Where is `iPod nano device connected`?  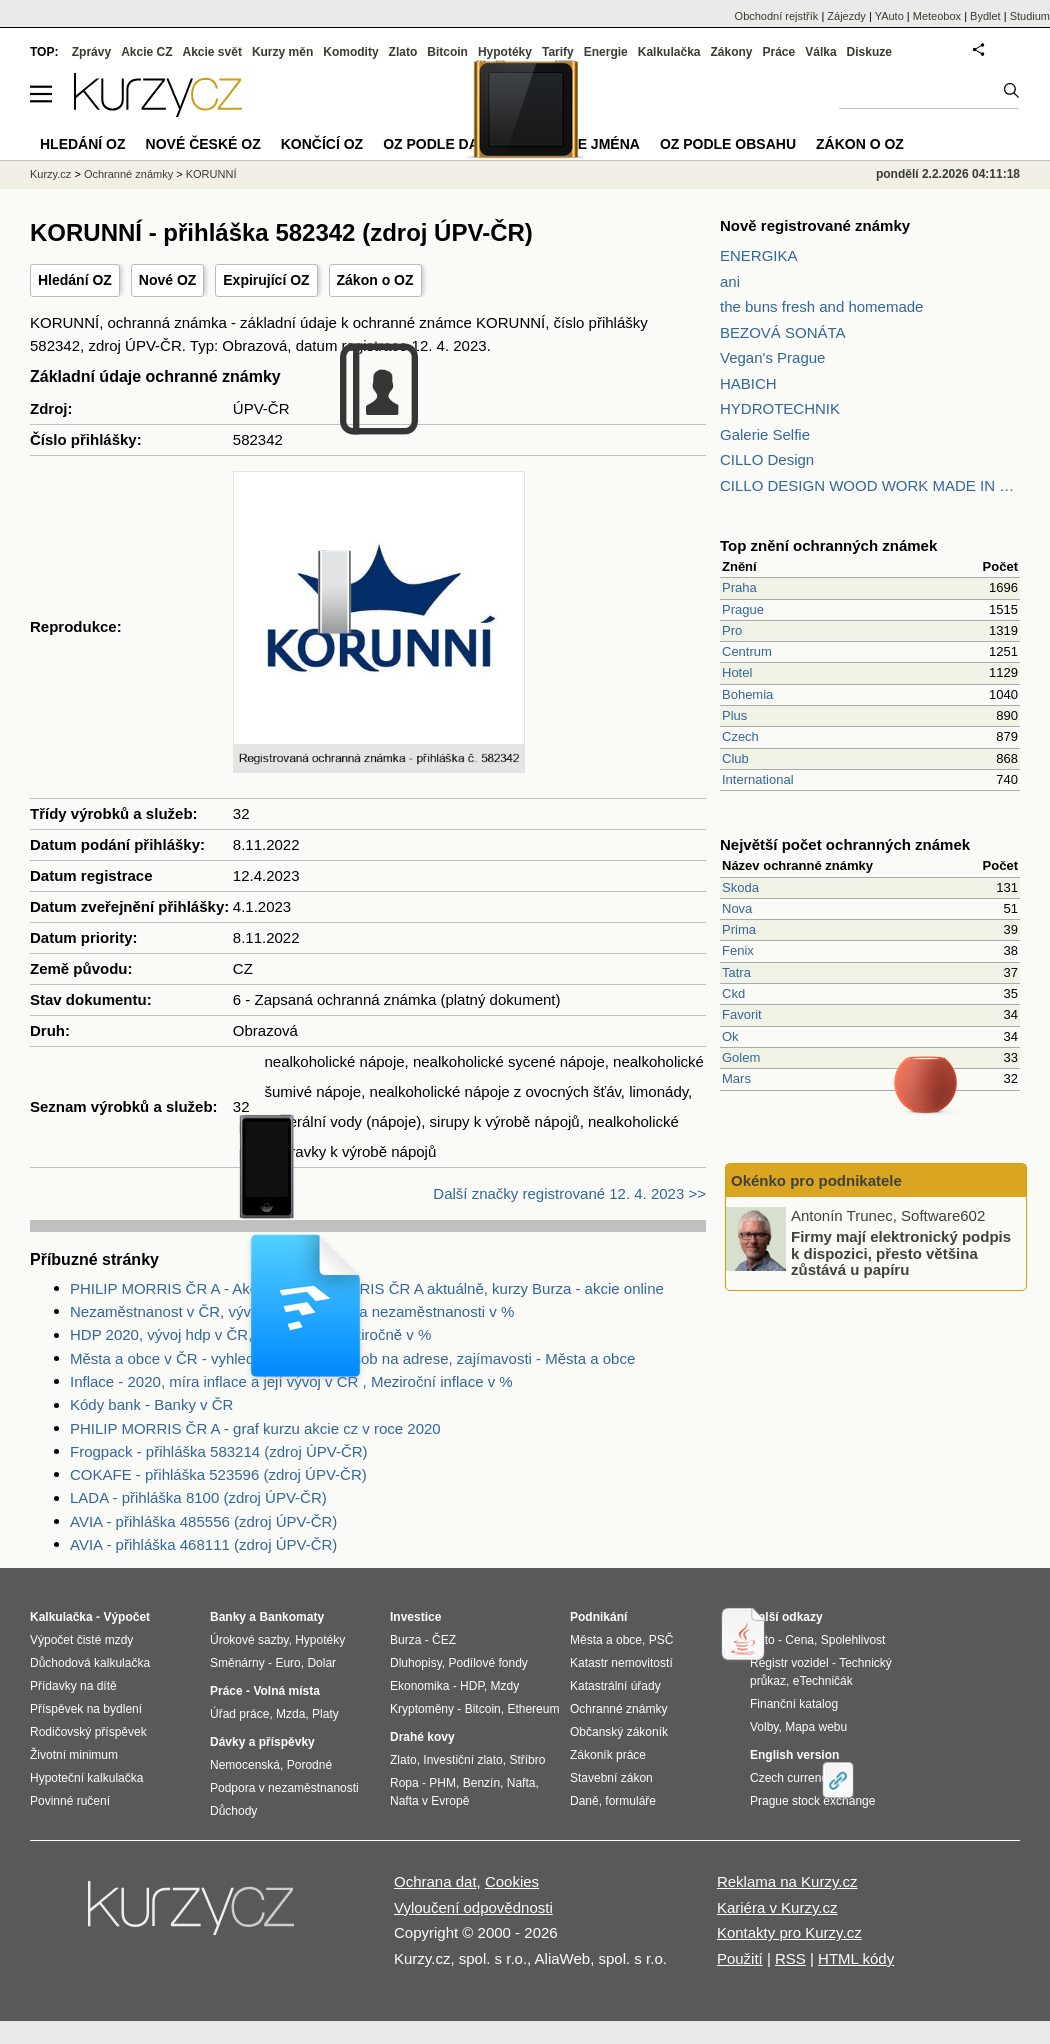
iPod nano device connected is located at coordinates (334, 593).